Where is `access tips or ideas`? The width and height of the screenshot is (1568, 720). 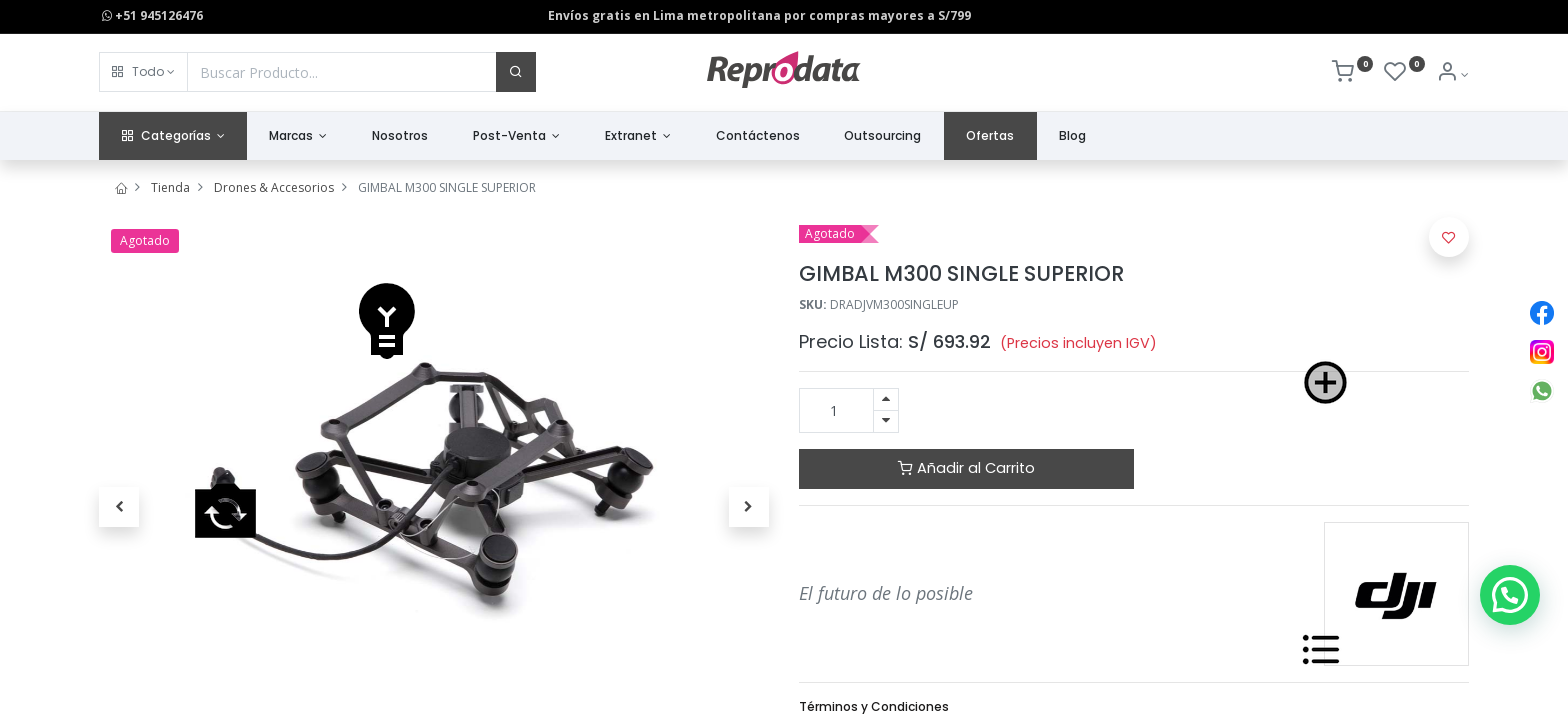
access tips or ideas is located at coordinates (387, 319).